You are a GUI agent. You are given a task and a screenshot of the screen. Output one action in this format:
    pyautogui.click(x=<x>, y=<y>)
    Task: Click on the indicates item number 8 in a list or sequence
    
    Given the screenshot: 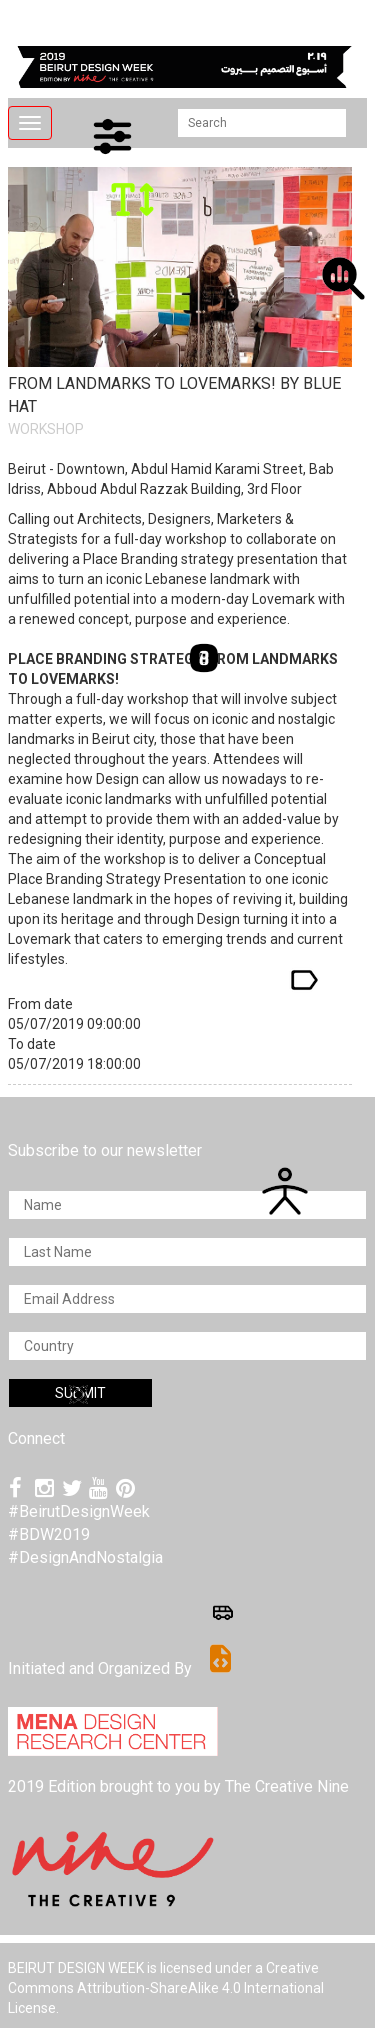 What is the action you would take?
    pyautogui.click(x=204, y=658)
    